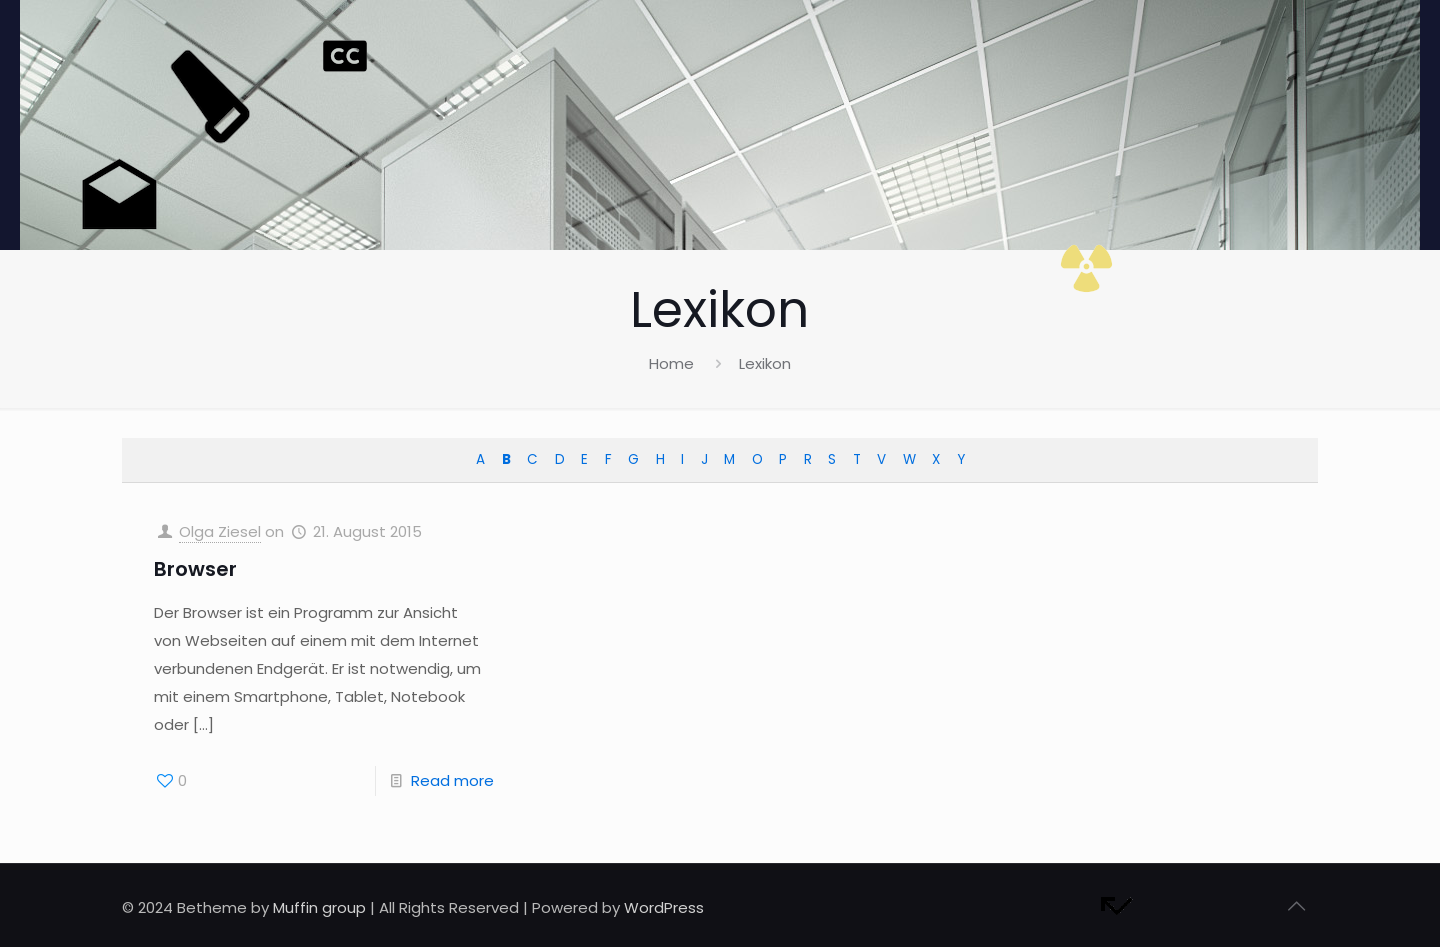 The image size is (1440, 947). What do you see at coordinates (1117, 906) in the screenshot?
I see `indicates a missed incoming call` at bounding box center [1117, 906].